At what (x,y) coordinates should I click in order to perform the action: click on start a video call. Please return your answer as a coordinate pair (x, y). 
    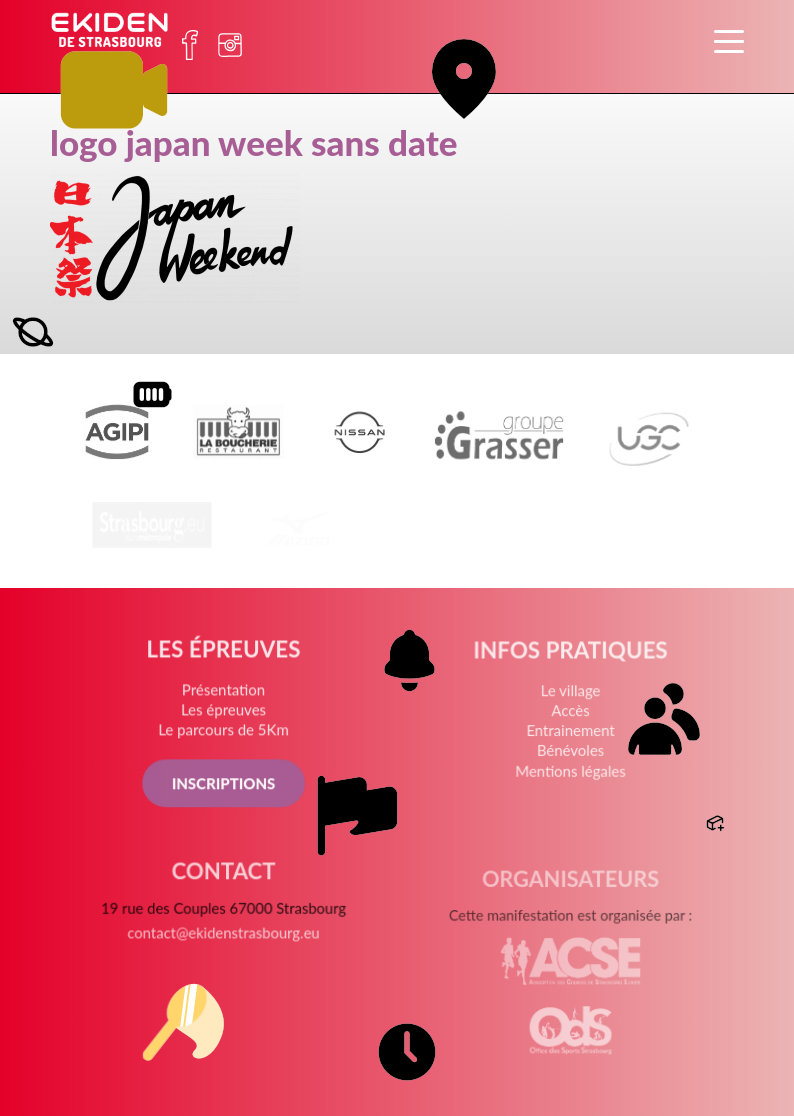
    Looking at the image, I should click on (114, 90).